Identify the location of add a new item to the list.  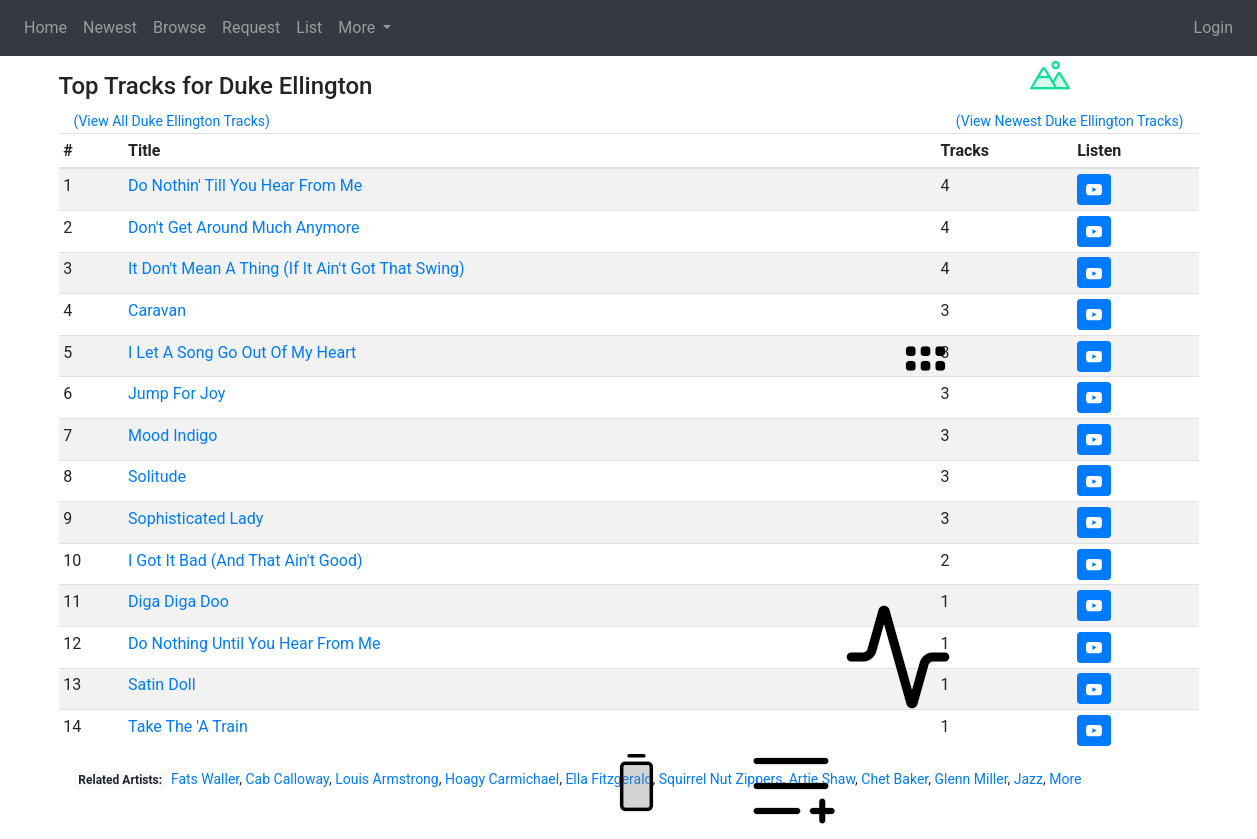
(791, 786).